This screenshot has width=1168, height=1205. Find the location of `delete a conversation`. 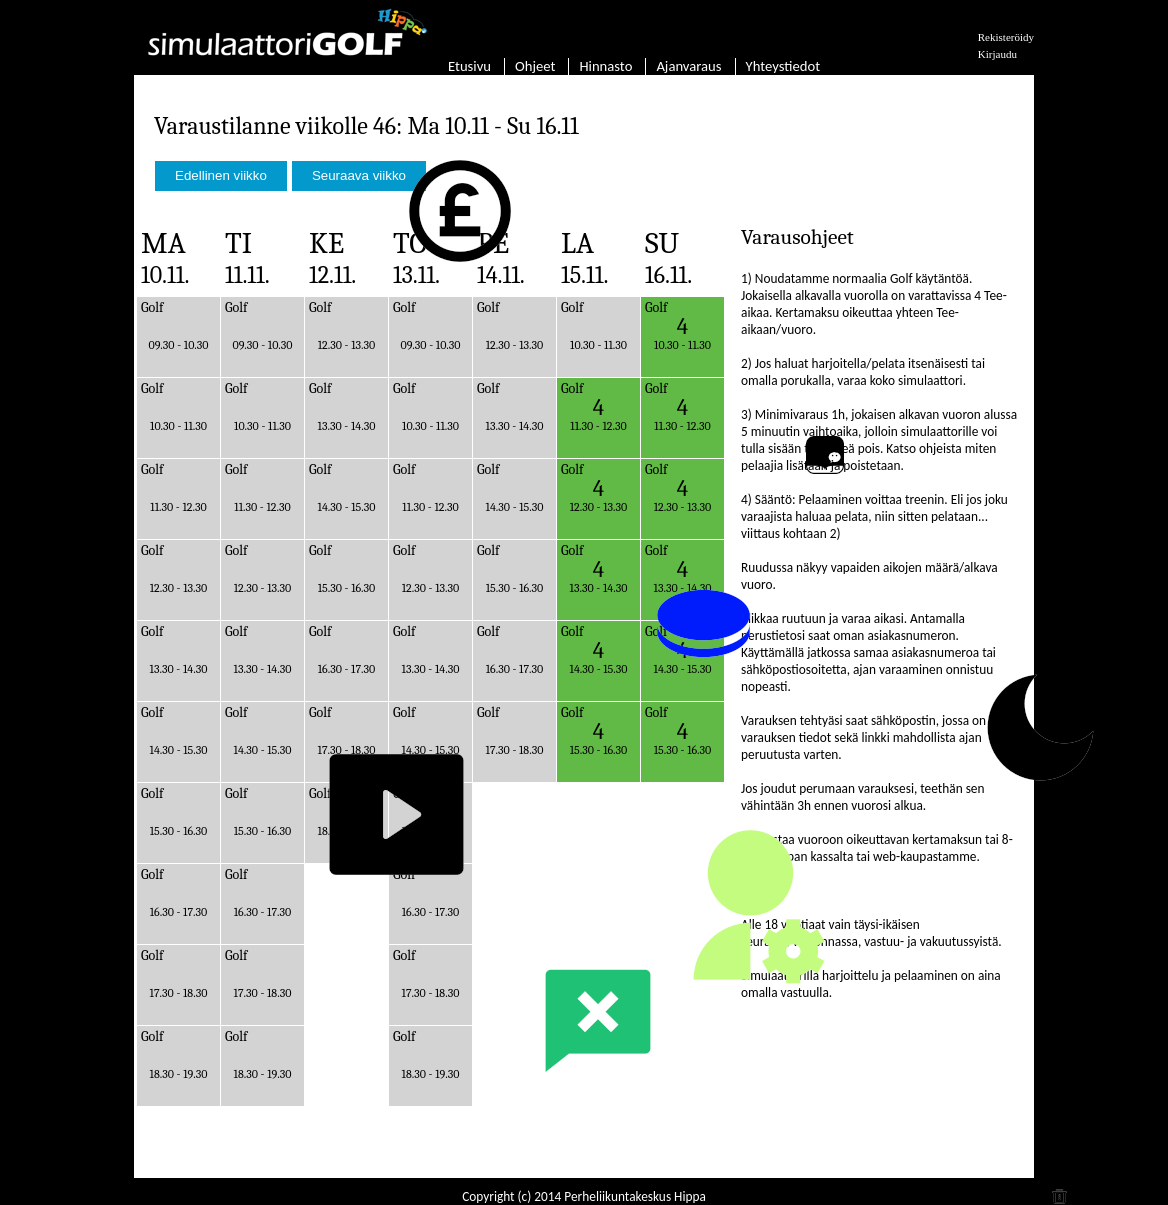

delete a conversation is located at coordinates (598, 1017).